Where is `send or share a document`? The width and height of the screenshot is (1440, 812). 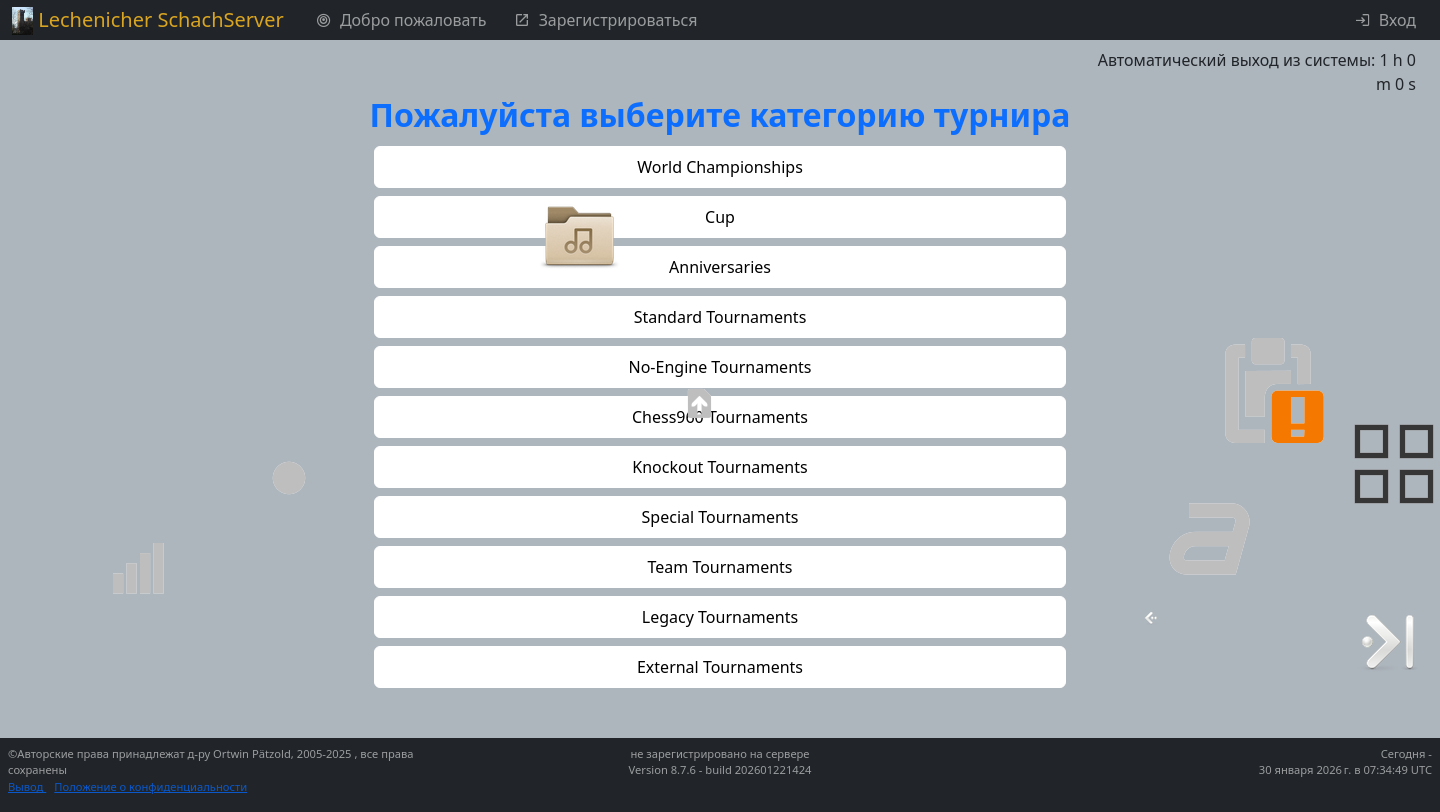 send or share a document is located at coordinates (699, 402).